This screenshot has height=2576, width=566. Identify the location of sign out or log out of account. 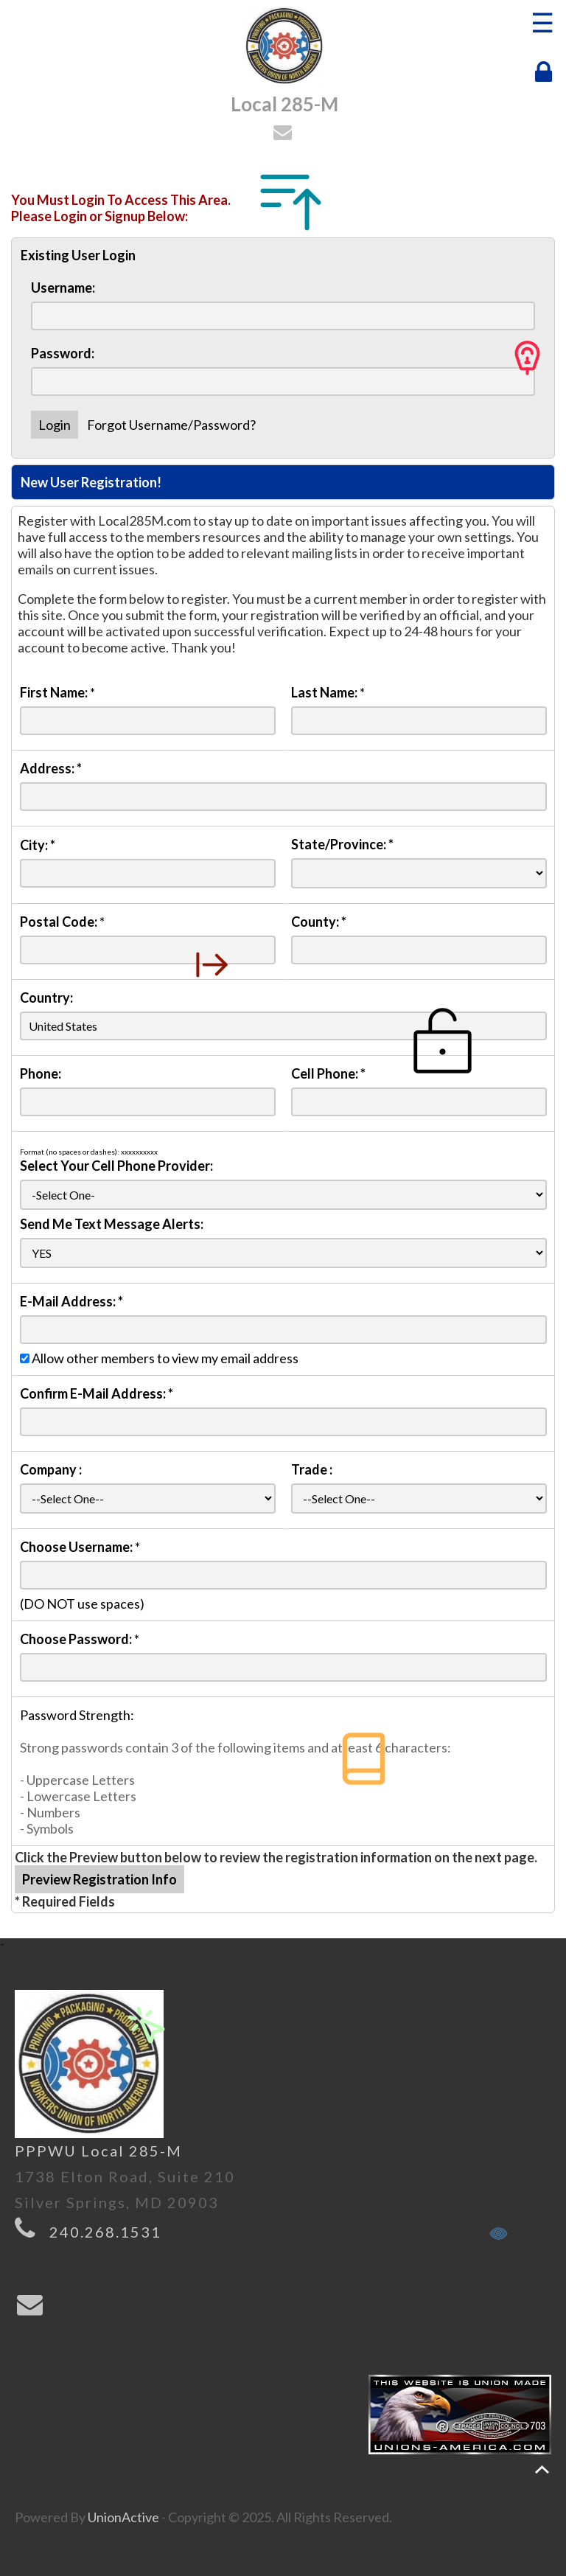
(212, 964).